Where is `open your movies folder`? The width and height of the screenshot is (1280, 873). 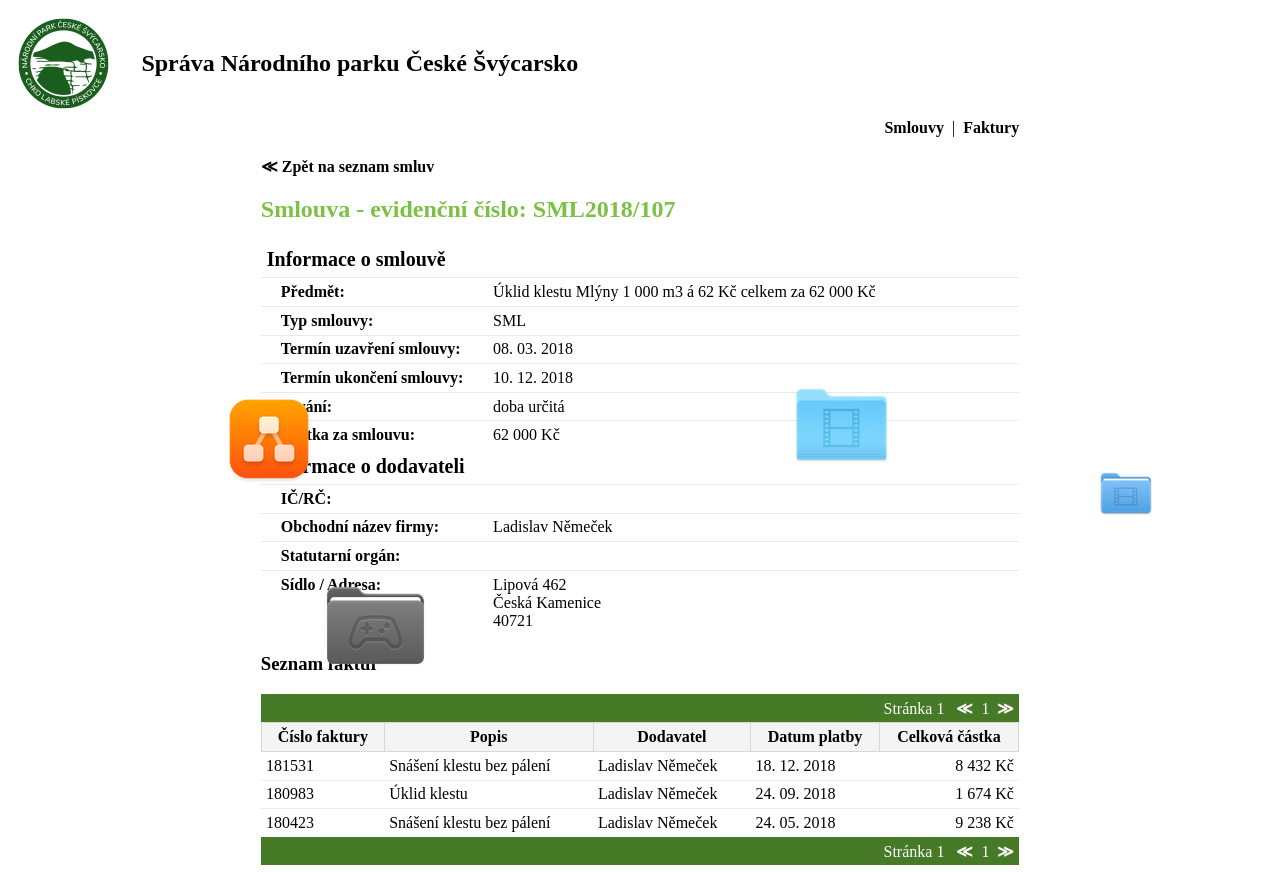
open your movies folder is located at coordinates (841, 424).